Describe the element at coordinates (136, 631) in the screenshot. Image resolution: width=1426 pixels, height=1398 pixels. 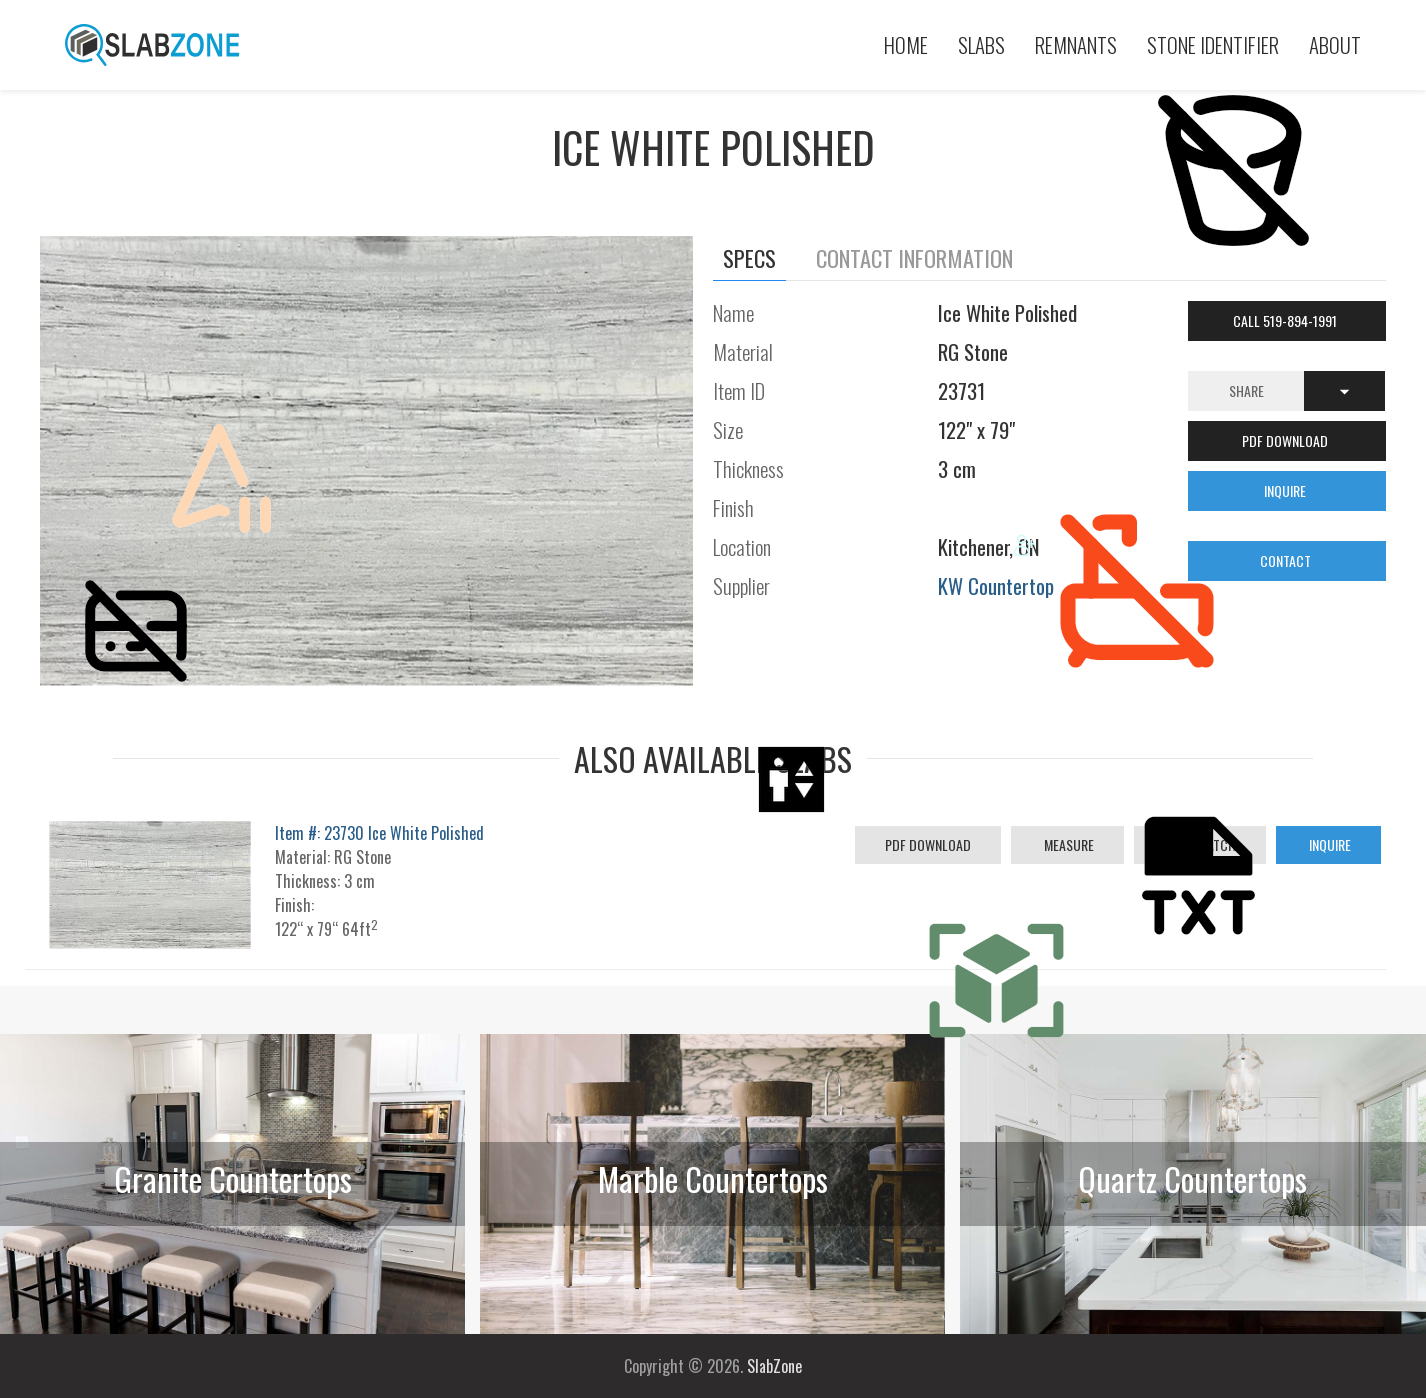
I see `payment method disabled or unavailable` at that location.